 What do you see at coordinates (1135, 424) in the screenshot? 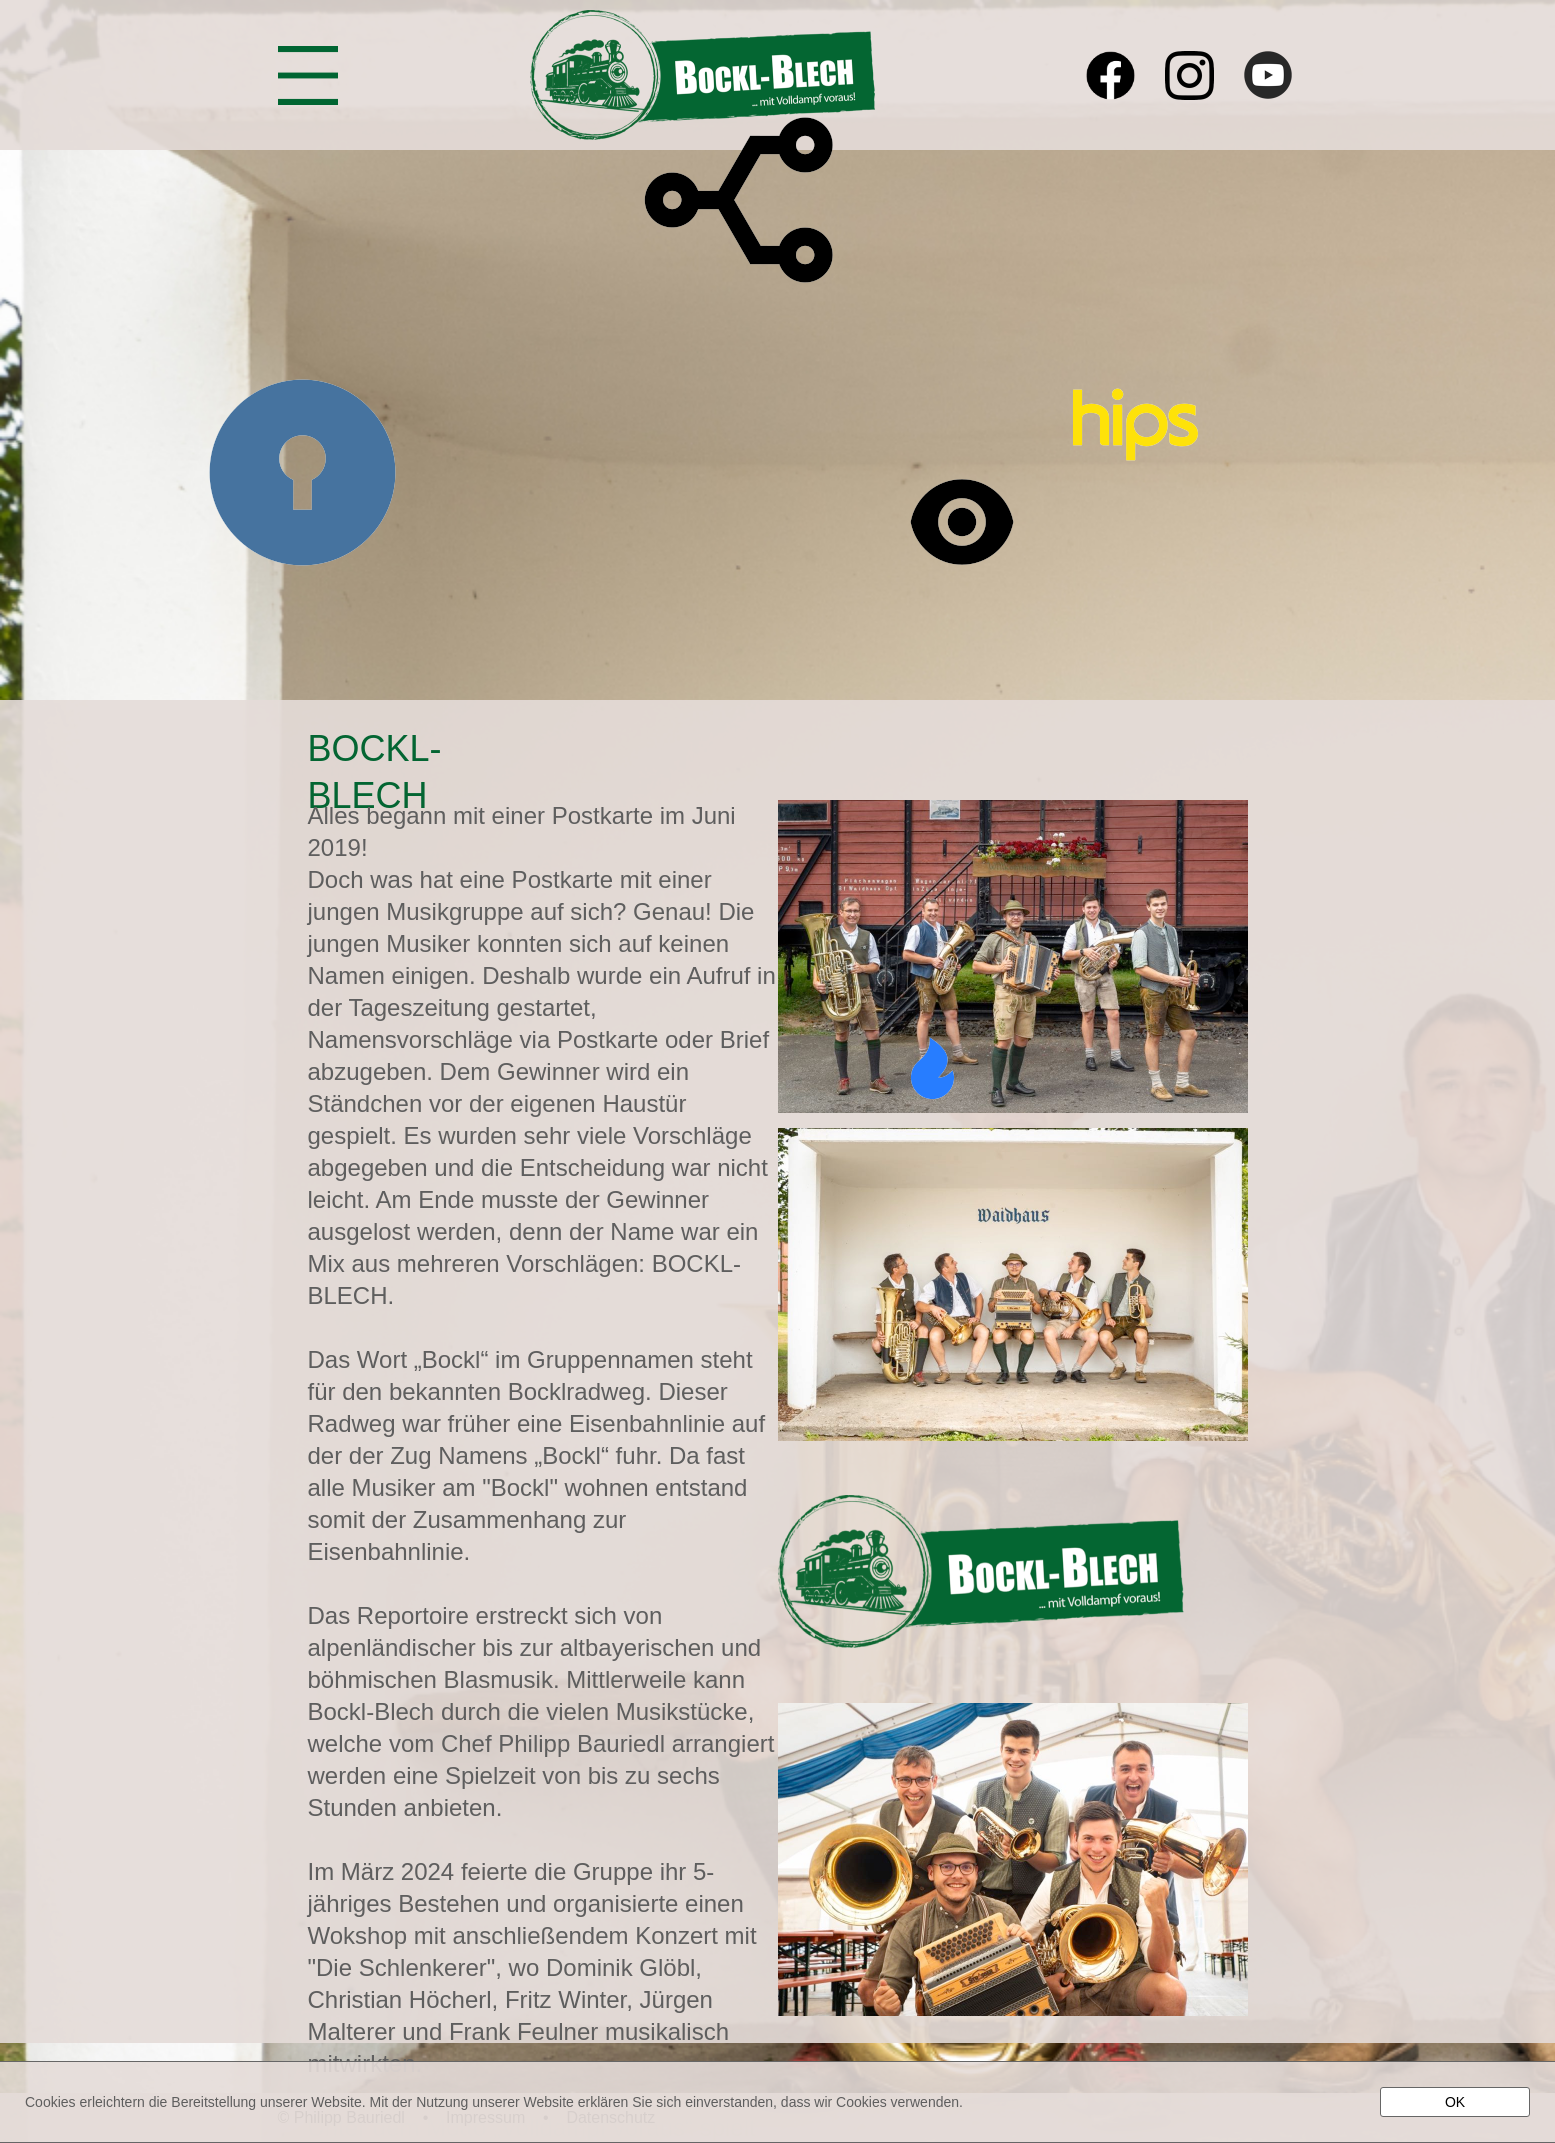
I see `hips payment platform logo` at bounding box center [1135, 424].